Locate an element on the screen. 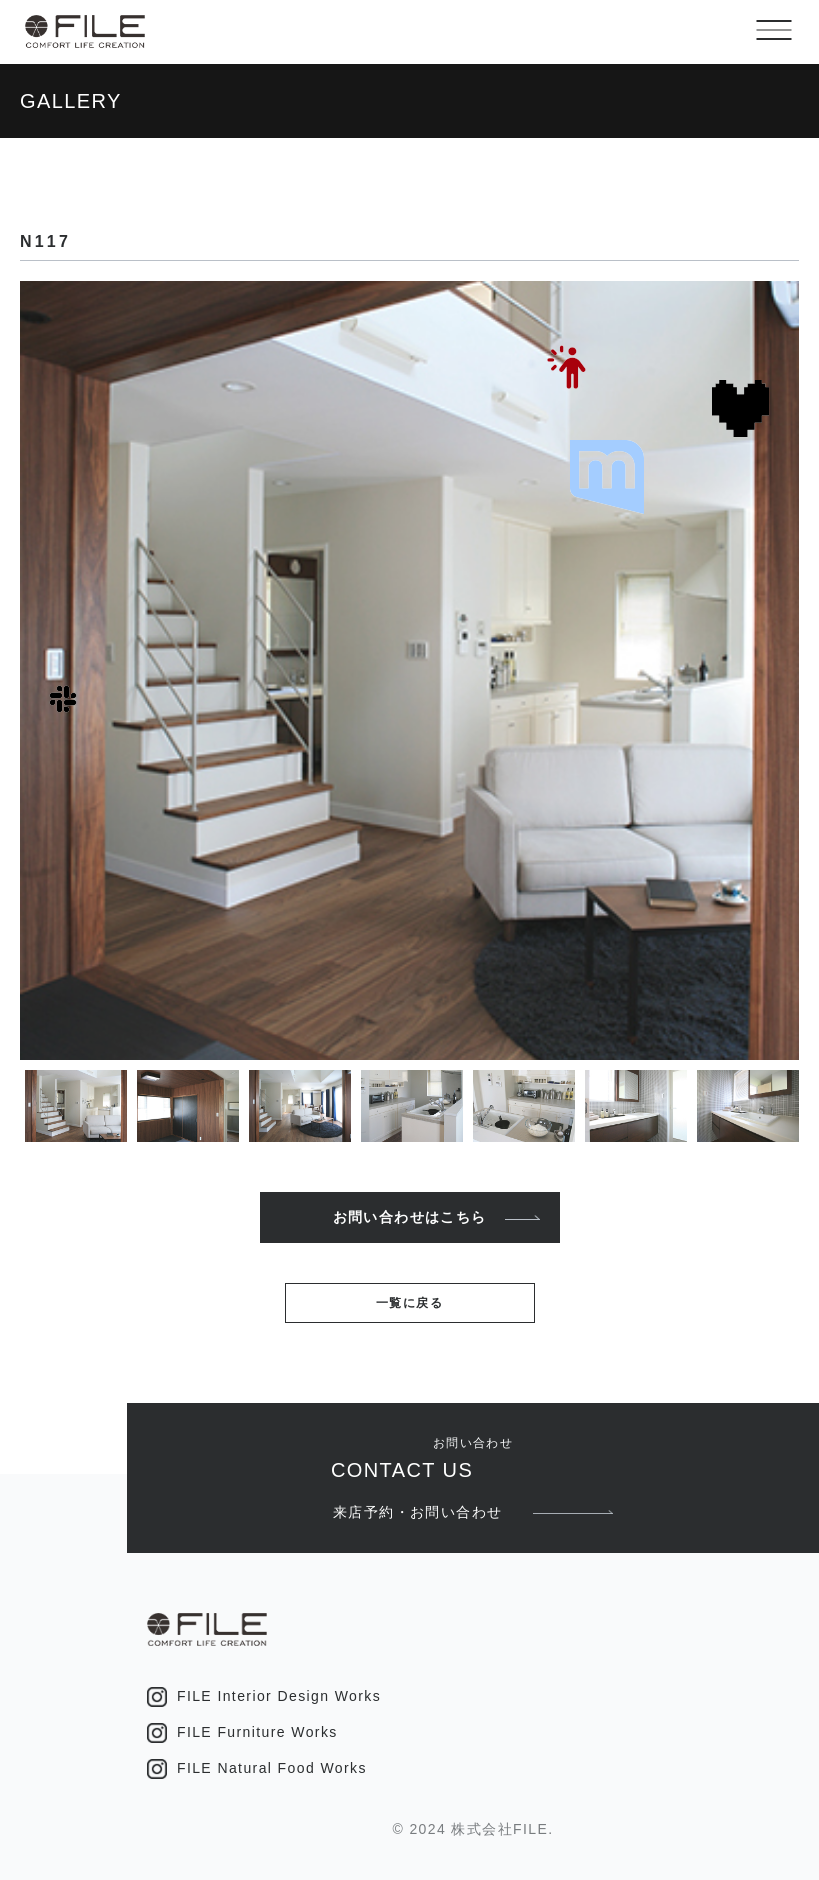 The width and height of the screenshot is (819, 1880). indicates a person with high energy or activity is located at coordinates (570, 368).